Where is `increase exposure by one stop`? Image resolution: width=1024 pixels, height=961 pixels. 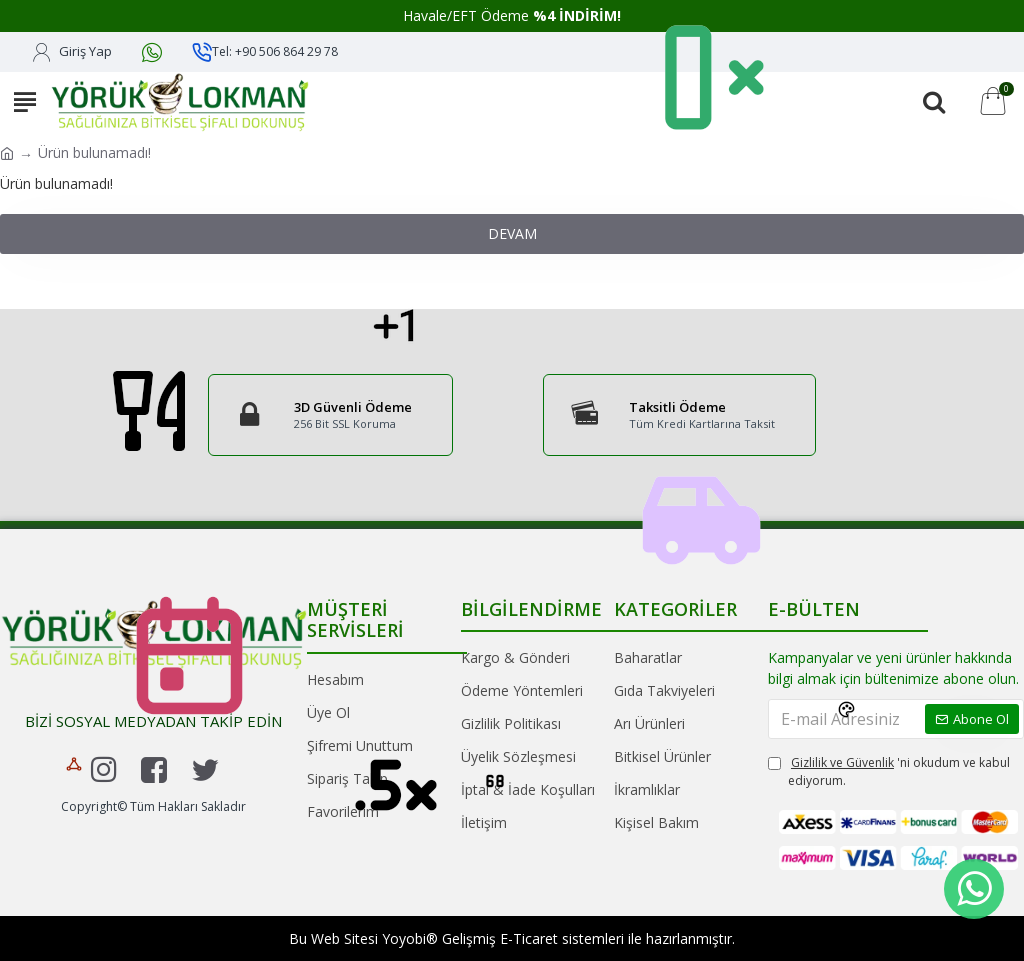 increase exposure by one stop is located at coordinates (393, 326).